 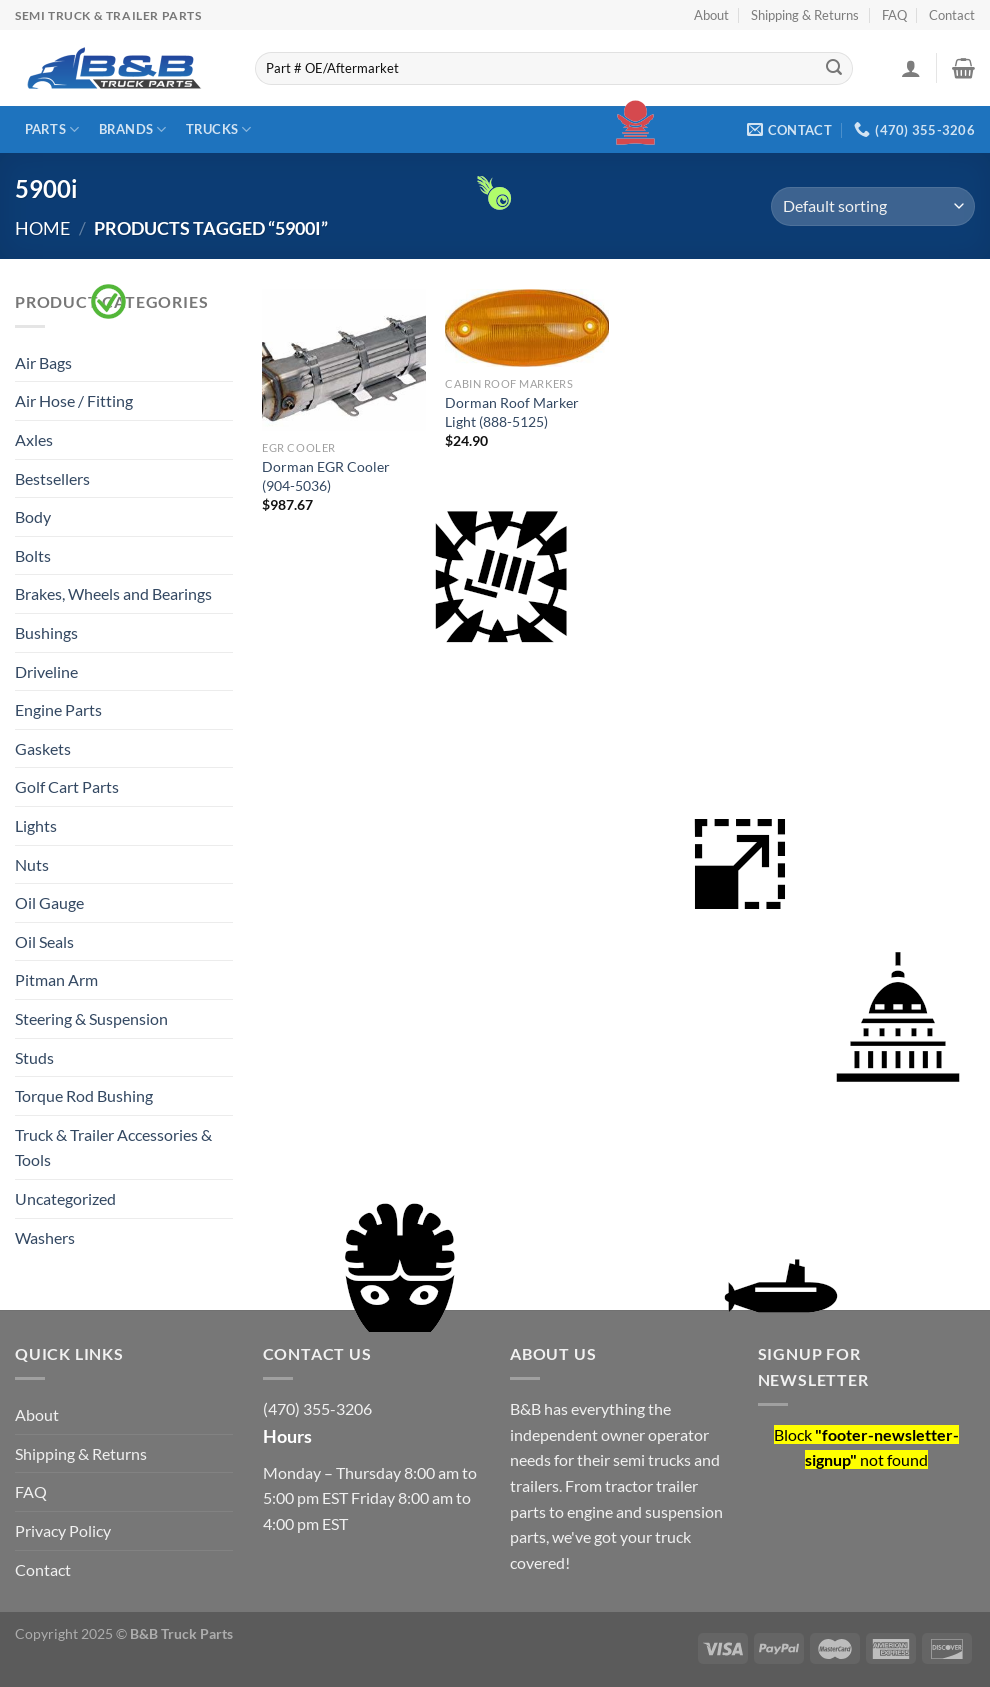 What do you see at coordinates (740, 864) in the screenshot?
I see `resize an element or window` at bounding box center [740, 864].